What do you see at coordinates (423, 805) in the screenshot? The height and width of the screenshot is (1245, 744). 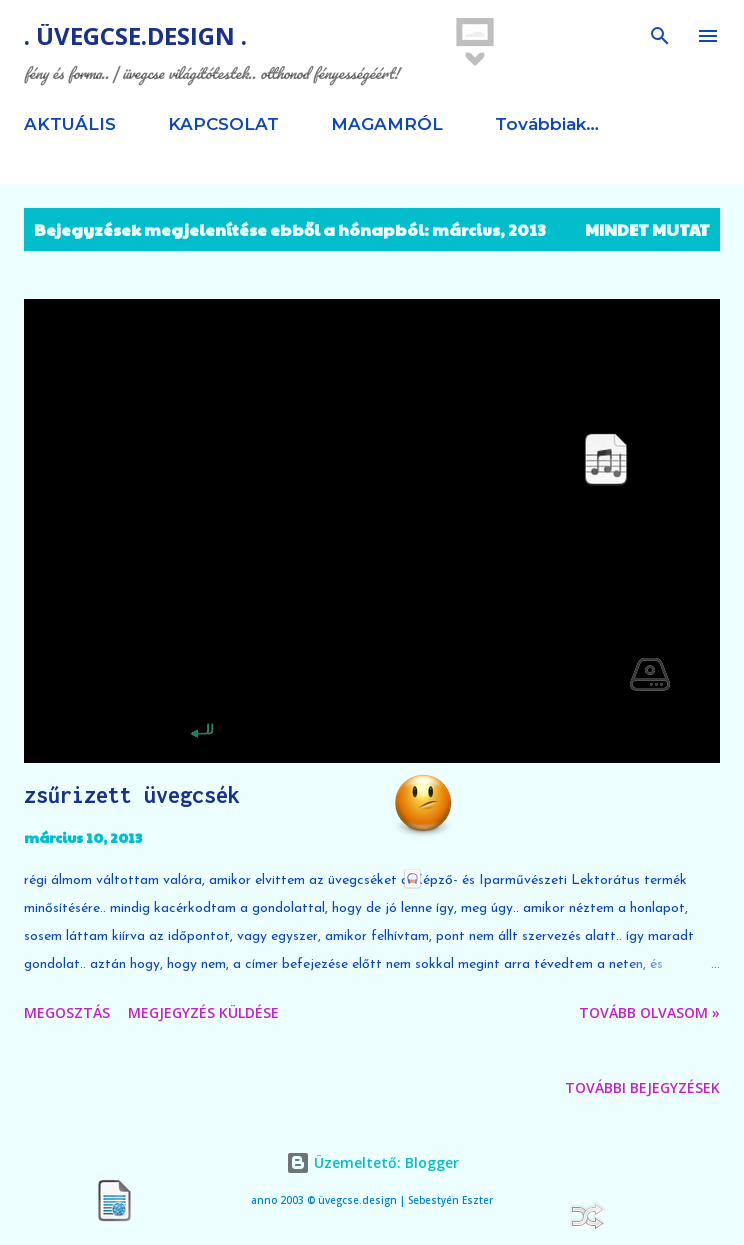 I see `indicates uncertainty or hesitation about an action` at bounding box center [423, 805].